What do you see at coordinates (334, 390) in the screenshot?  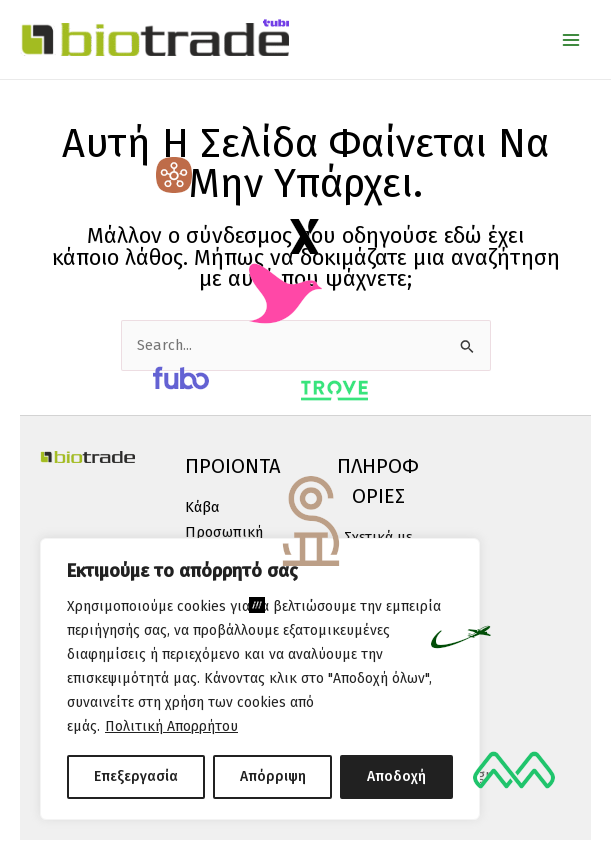 I see `trove app or service logo` at bounding box center [334, 390].